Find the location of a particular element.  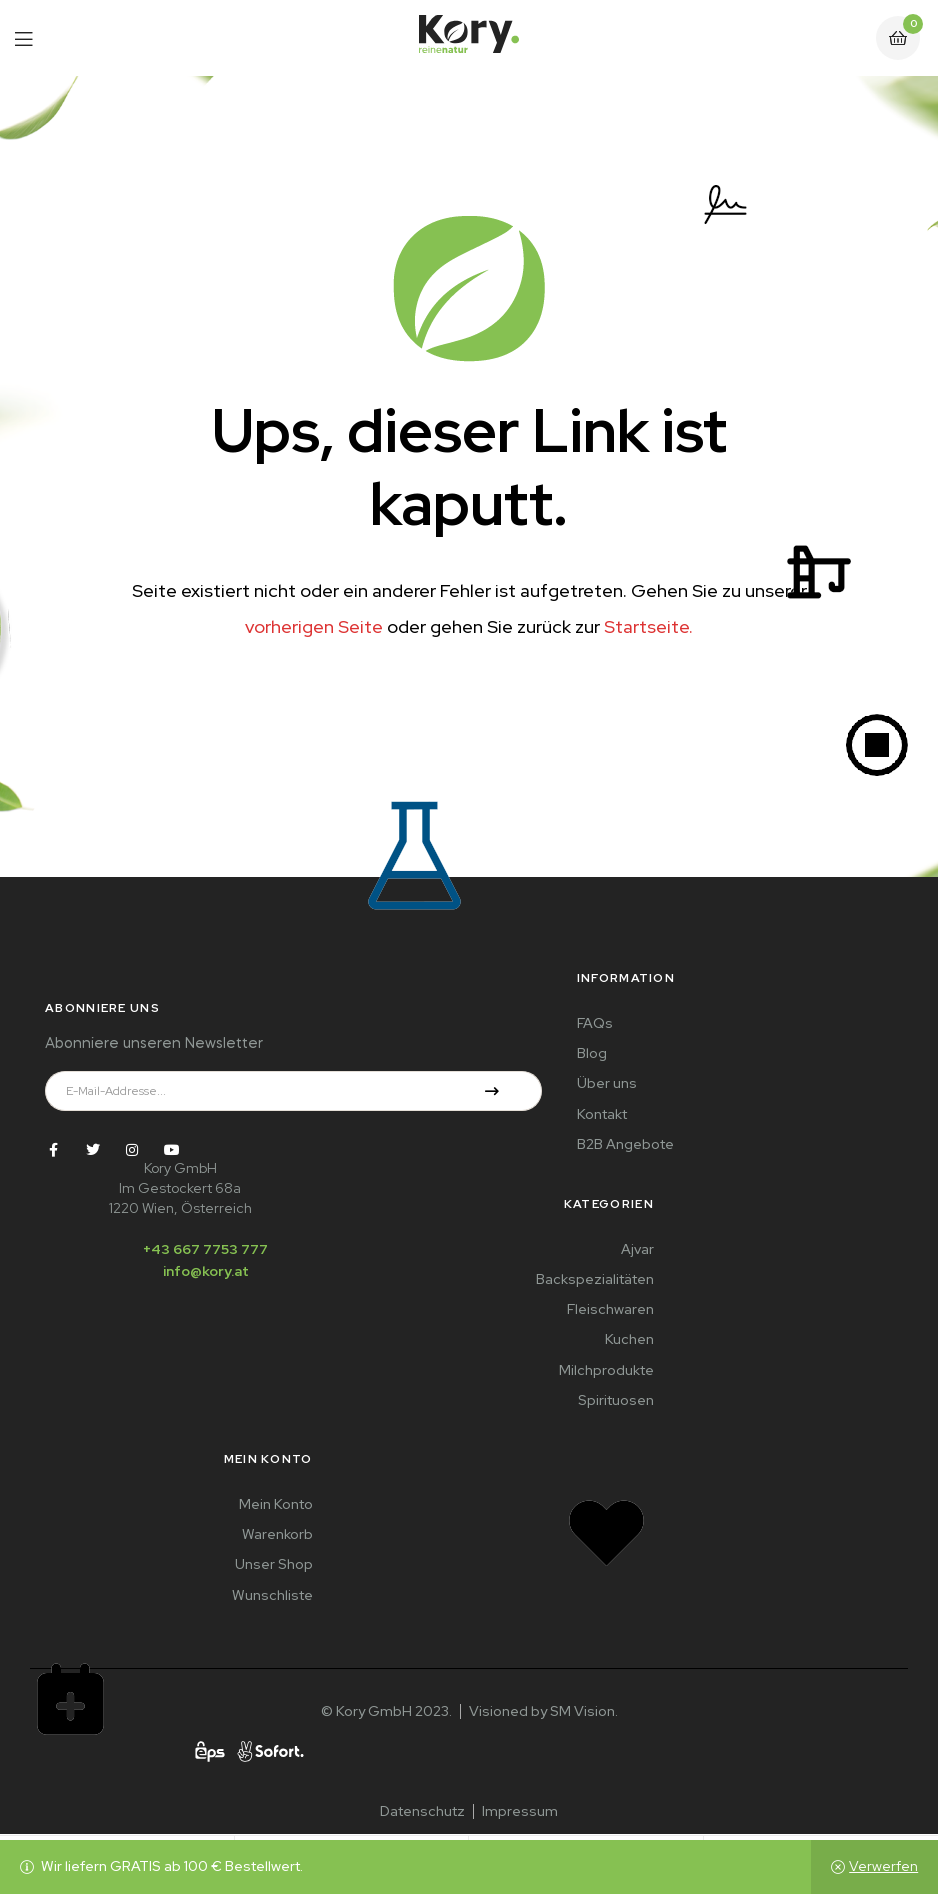

construction or building in progress is located at coordinates (818, 572).